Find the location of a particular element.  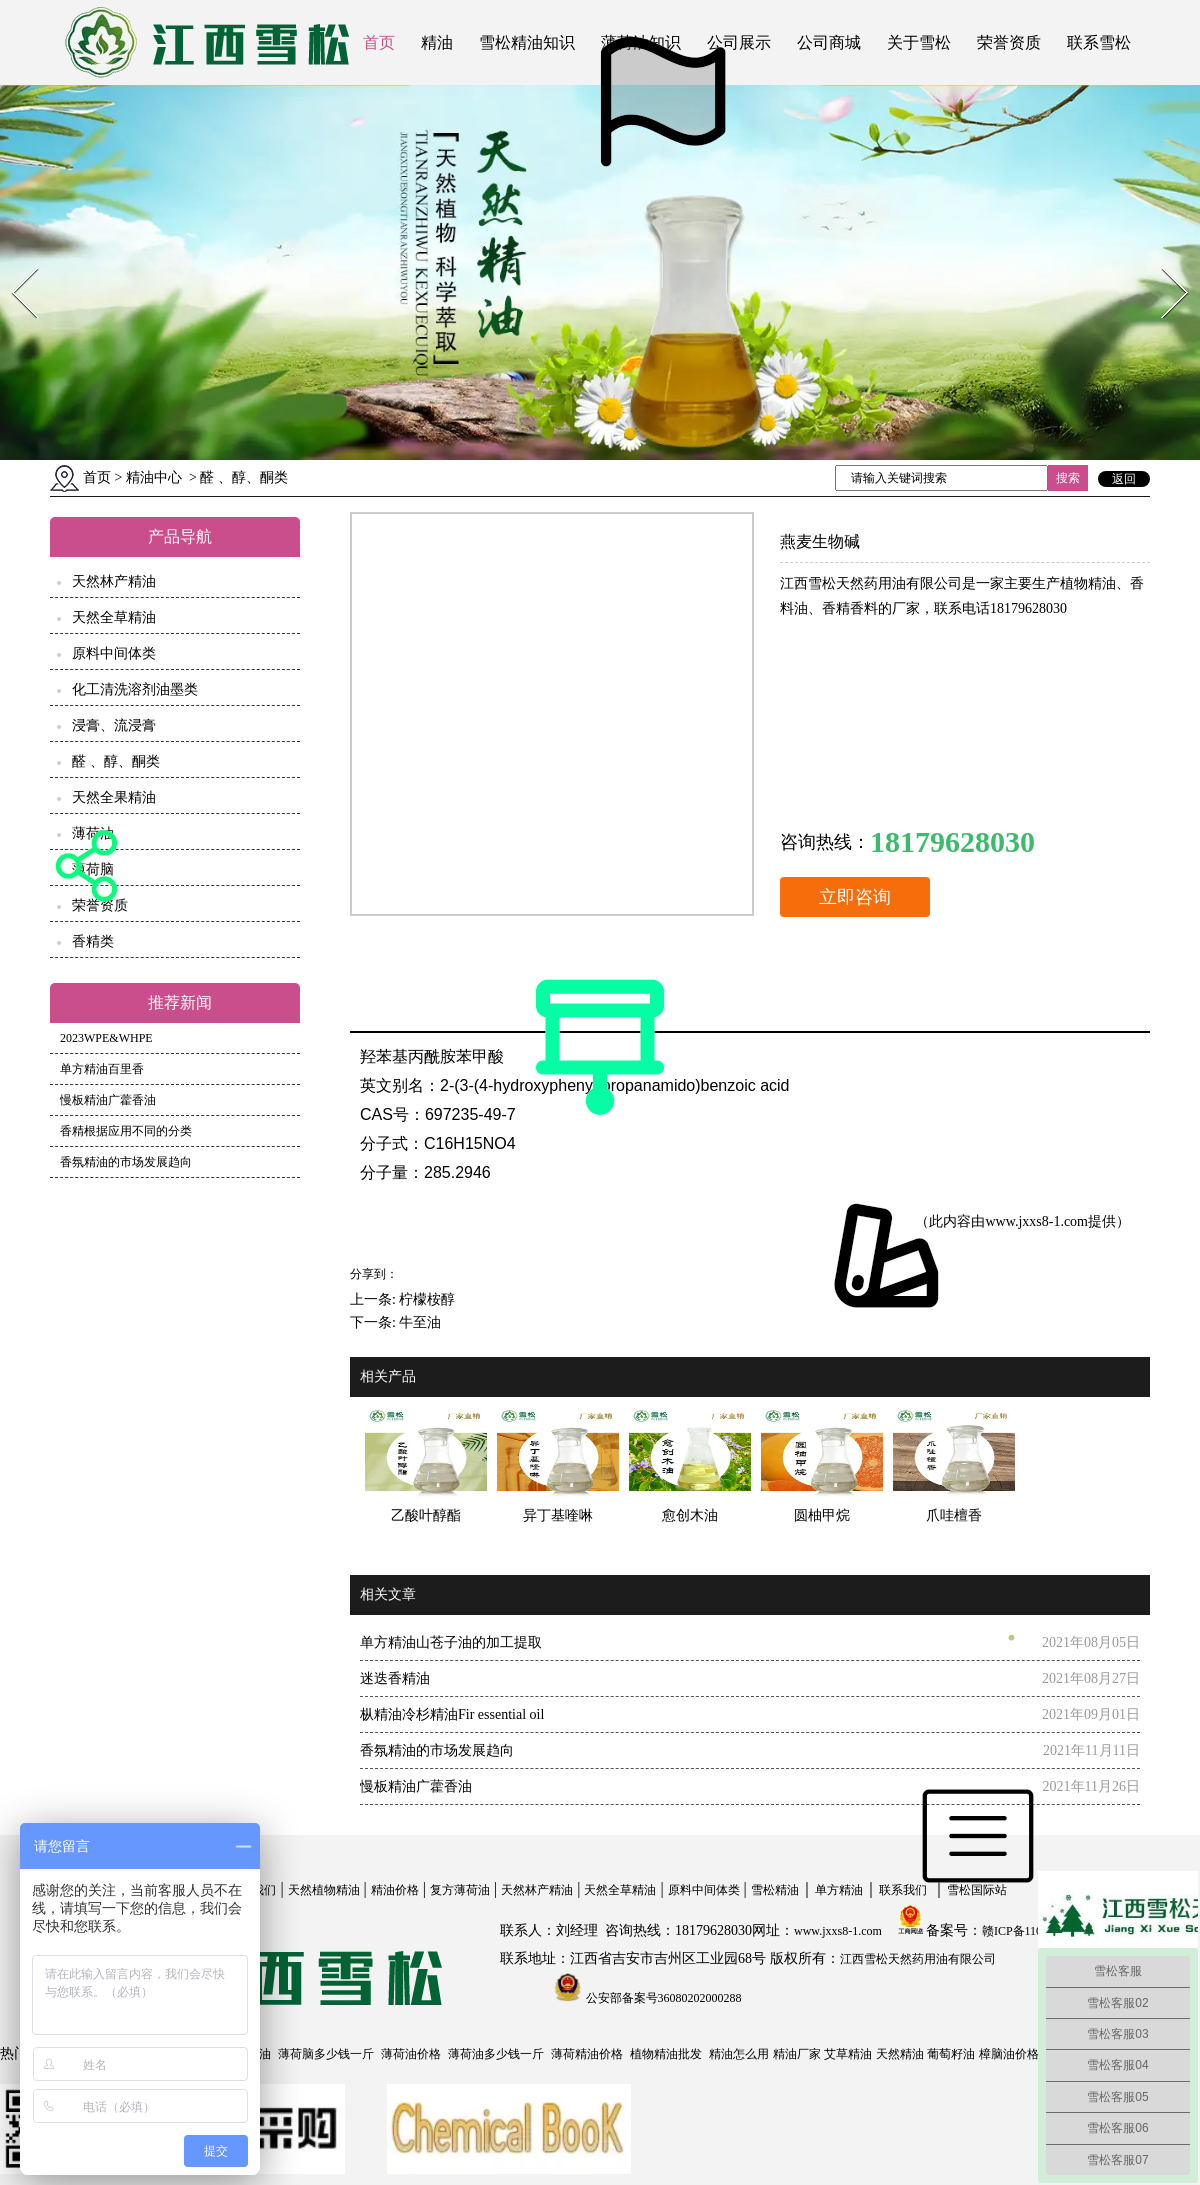

share content to social networks is located at coordinates (89, 866).